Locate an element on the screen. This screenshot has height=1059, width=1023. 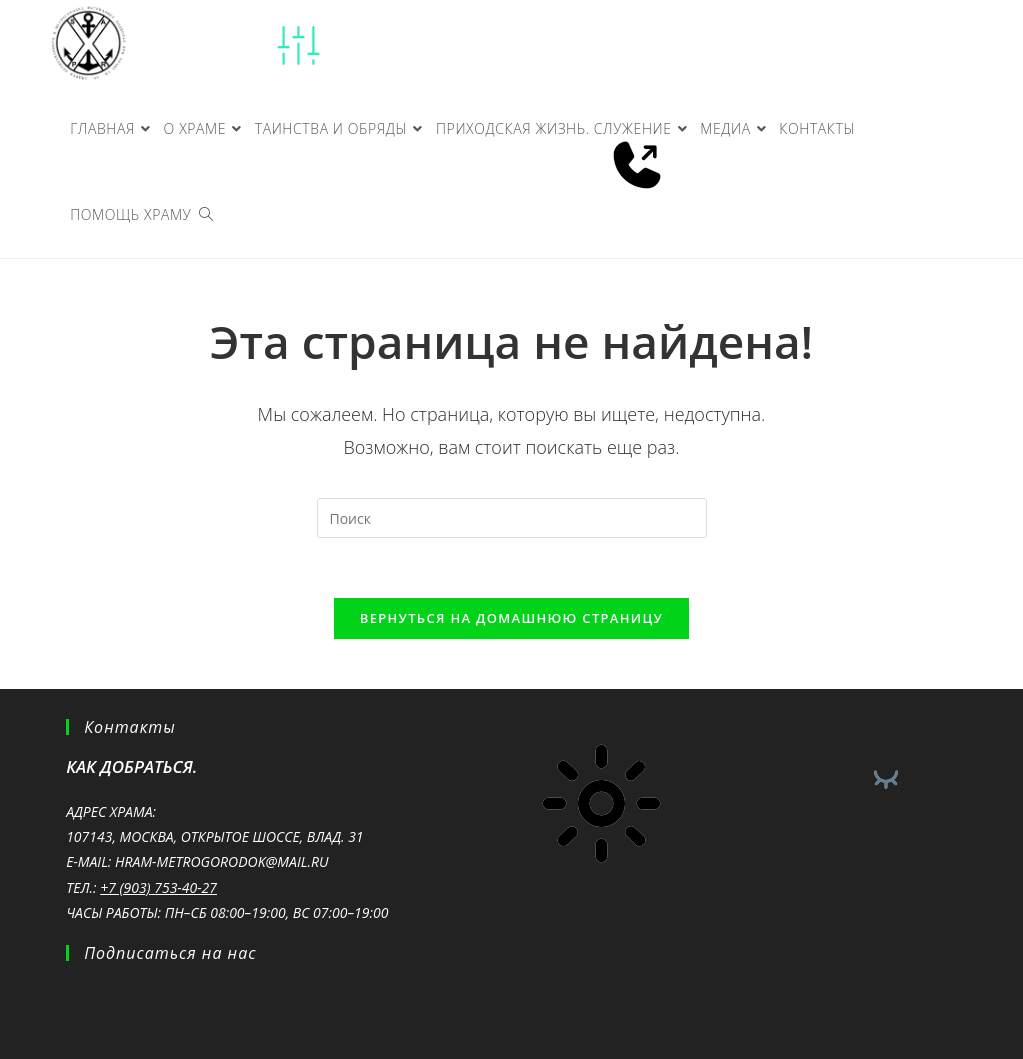
adjust settings or preferences is located at coordinates (298, 45).